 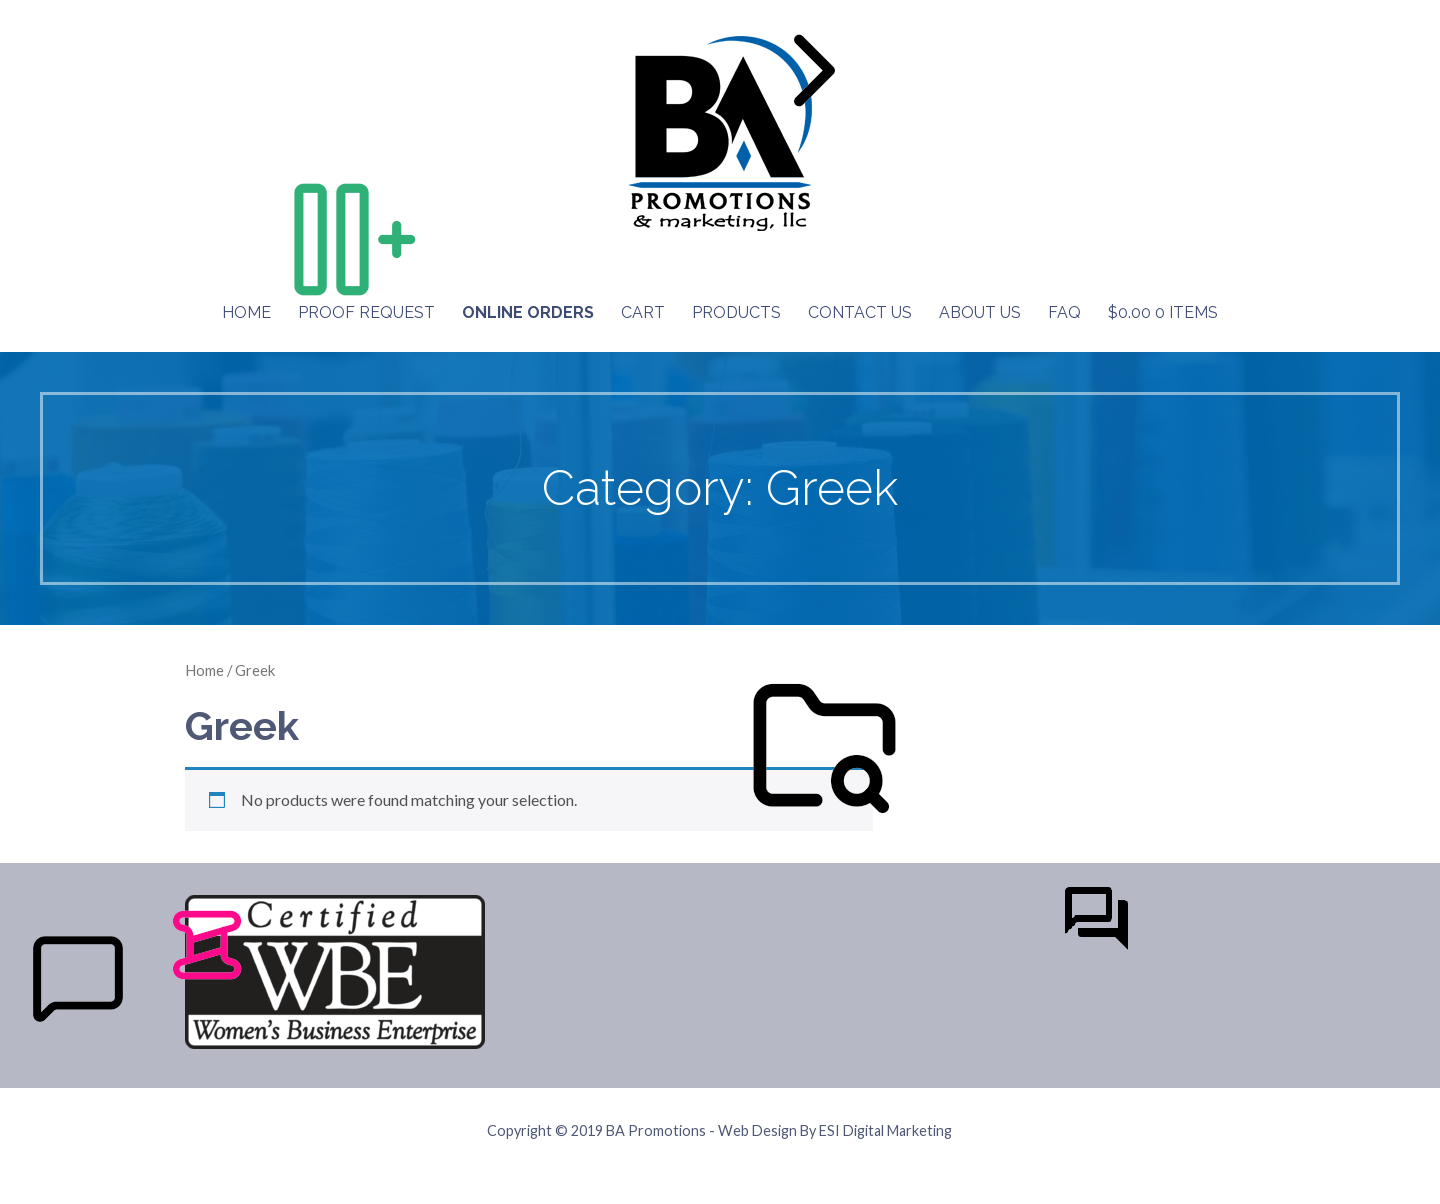 I want to click on thread or sewing-related tools, so click(x=207, y=945).